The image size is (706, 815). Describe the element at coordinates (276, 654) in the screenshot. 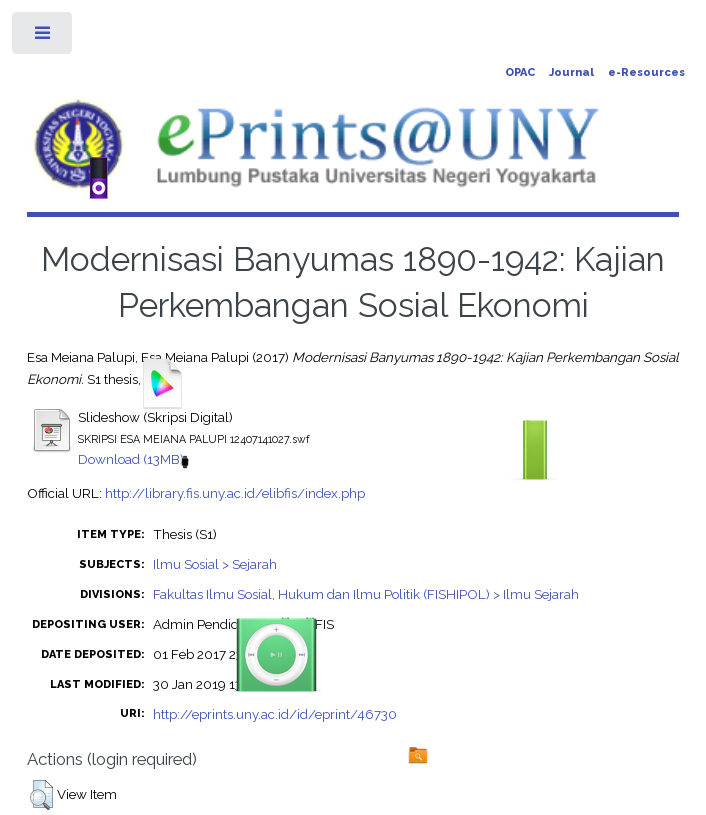

I see `iPod shuffle device icon` at that location.